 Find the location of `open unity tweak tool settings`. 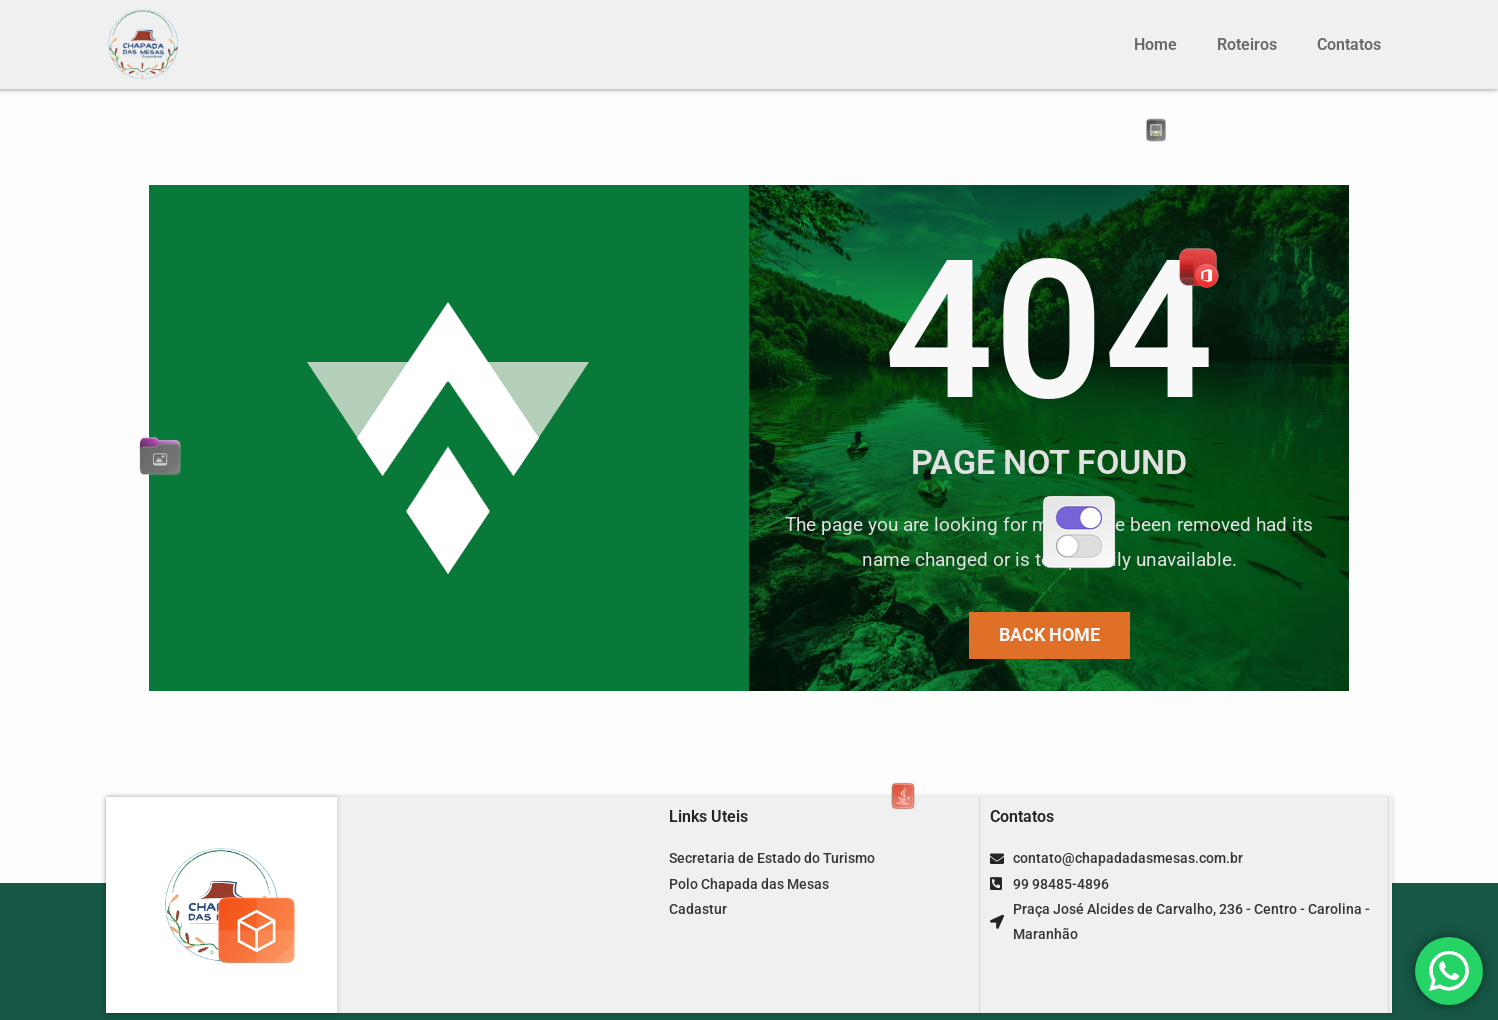

open unity tweak tool settings is located at coordinates (1079, 532).